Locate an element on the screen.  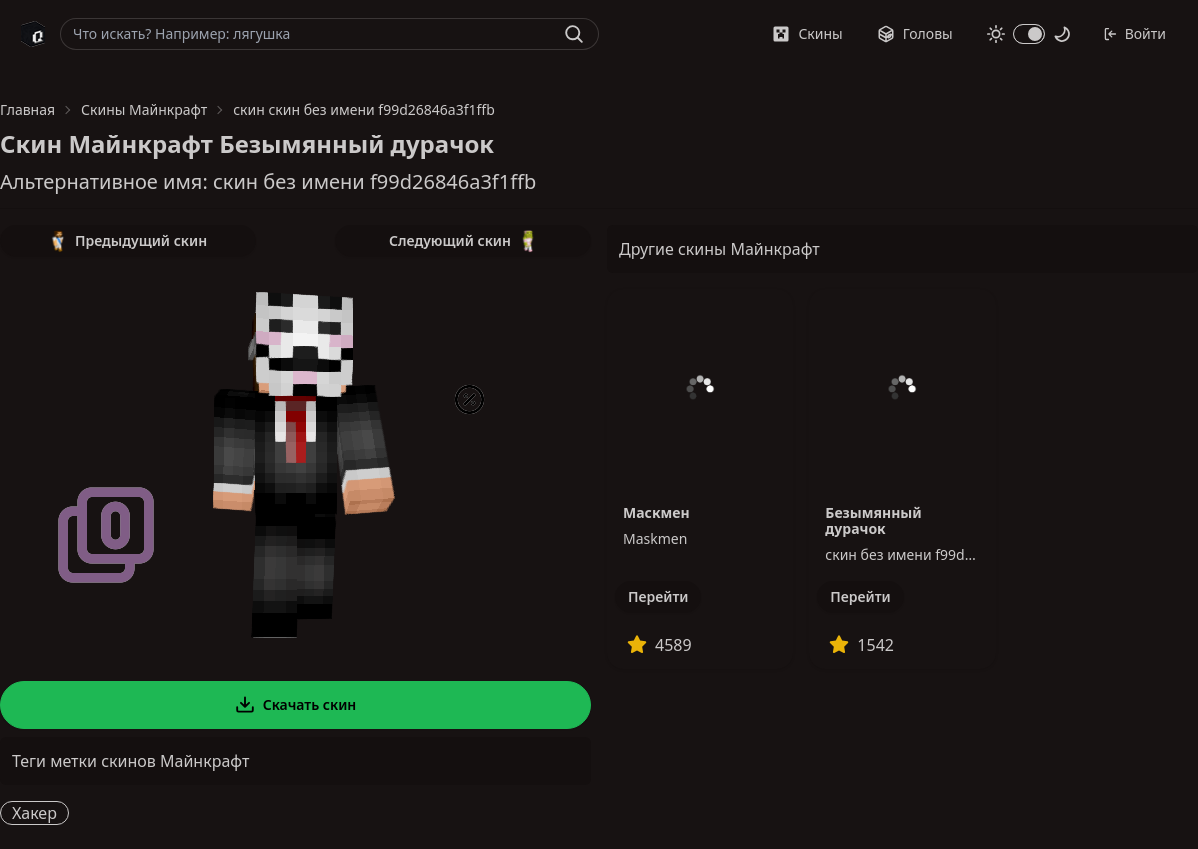
indicates zero items in a collection or stack is located at coordinates (106, 535).